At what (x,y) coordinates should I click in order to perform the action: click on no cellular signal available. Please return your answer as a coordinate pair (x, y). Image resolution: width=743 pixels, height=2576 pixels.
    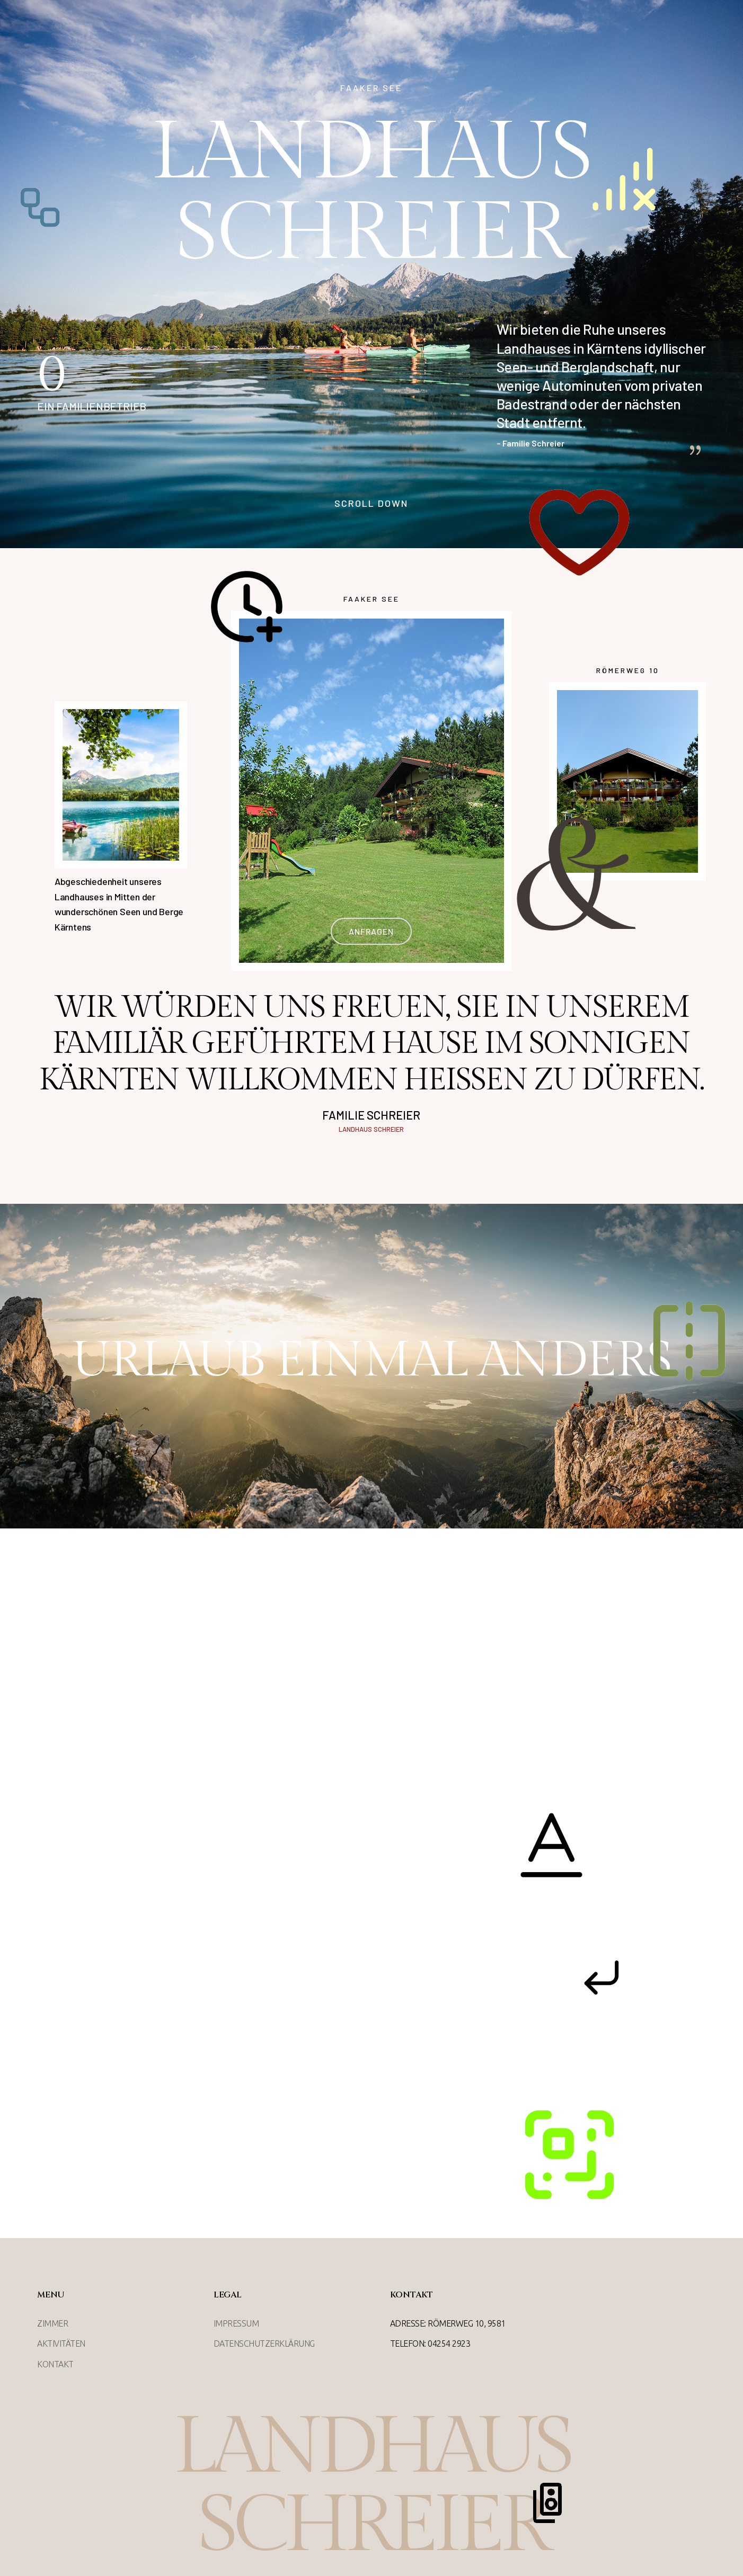
    Looking at the image, I should click on (625, 183).